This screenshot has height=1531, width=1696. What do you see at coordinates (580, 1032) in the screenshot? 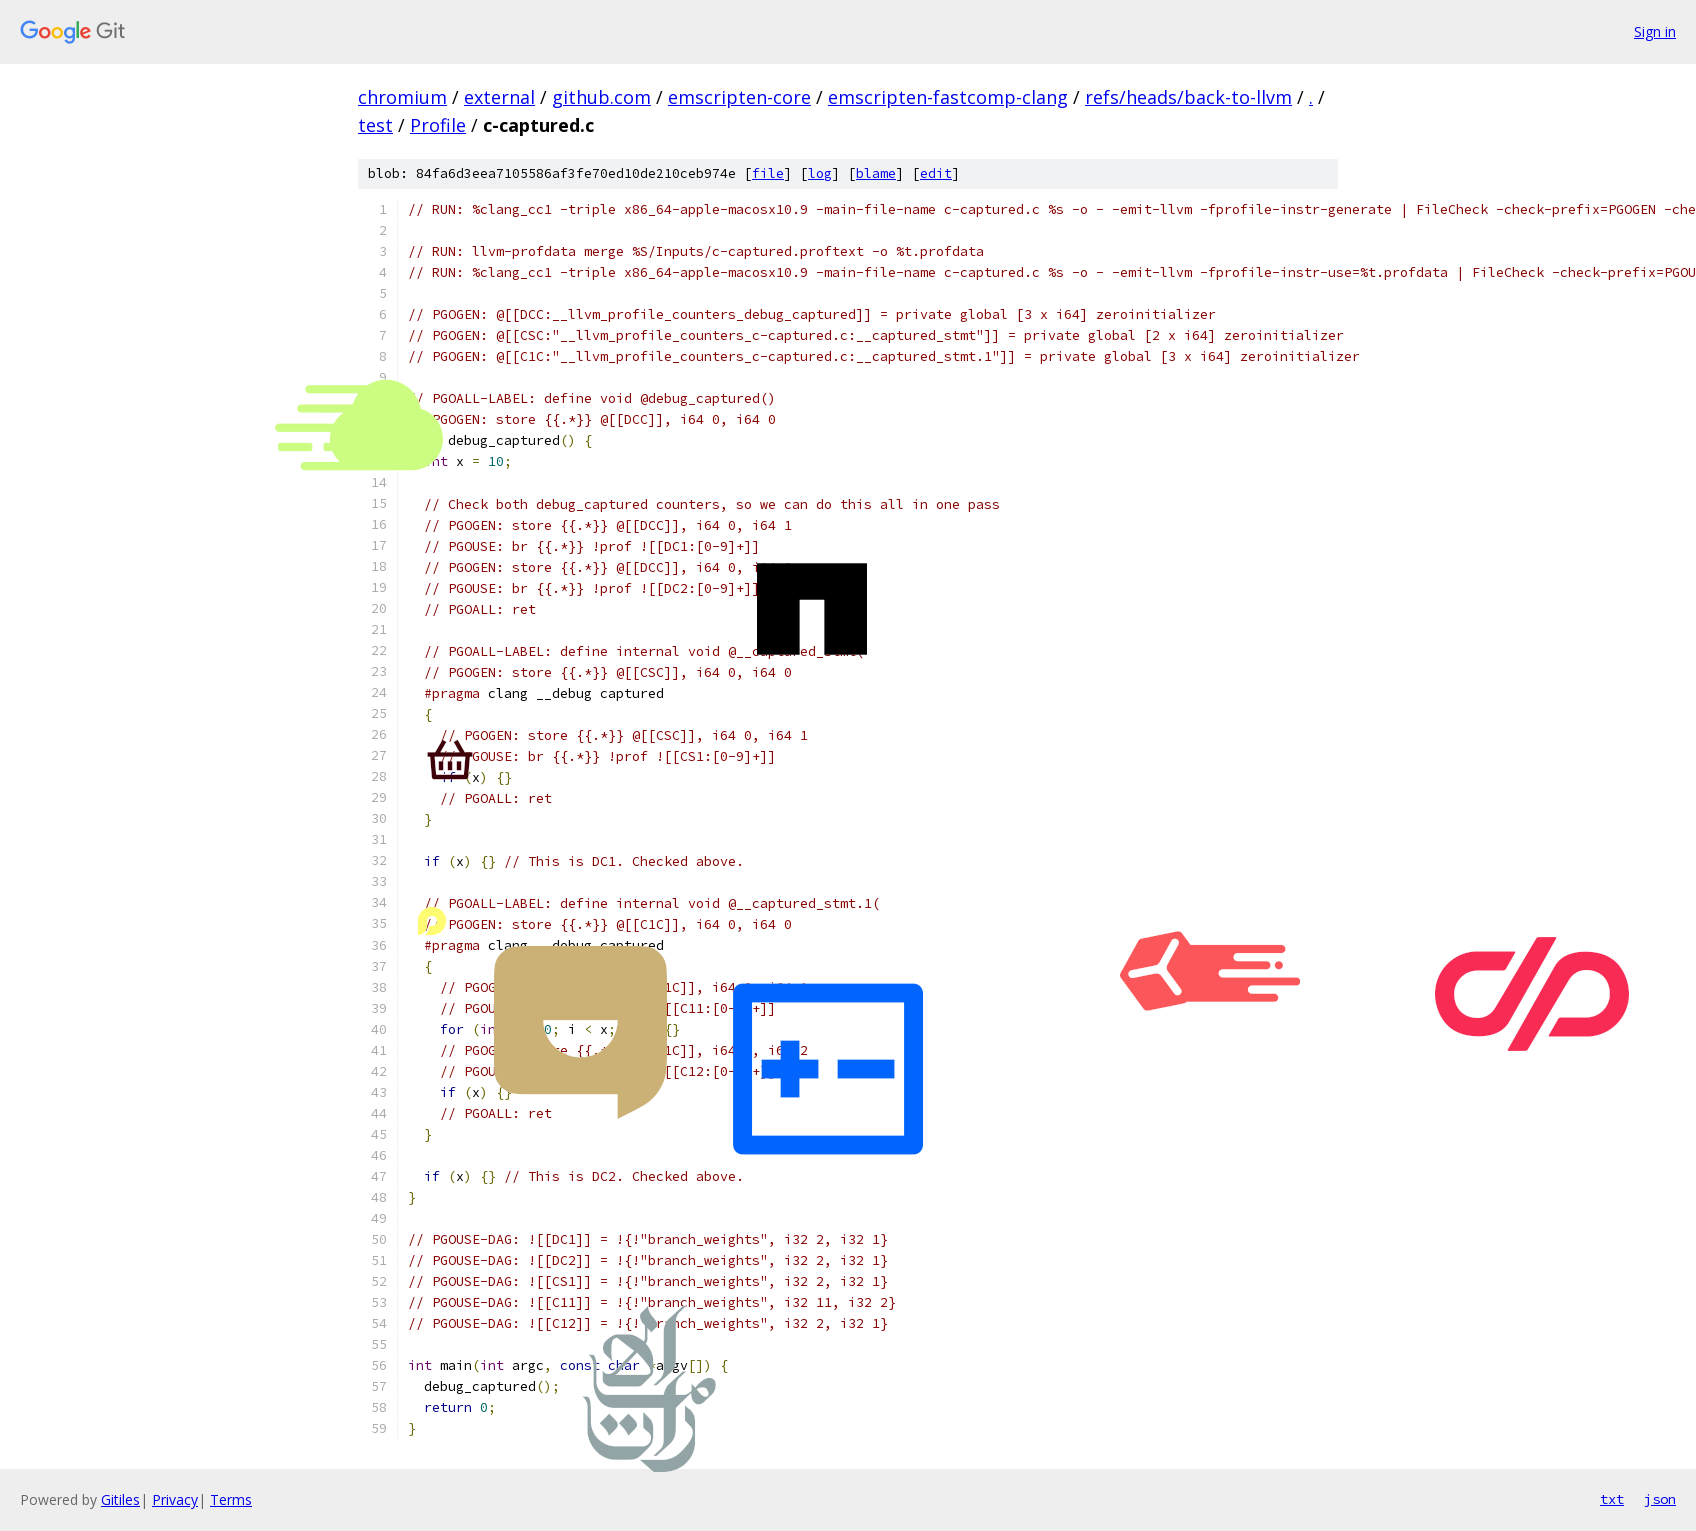
I see `open the Answer Q&A platform` at bounding box center [580, 1032].